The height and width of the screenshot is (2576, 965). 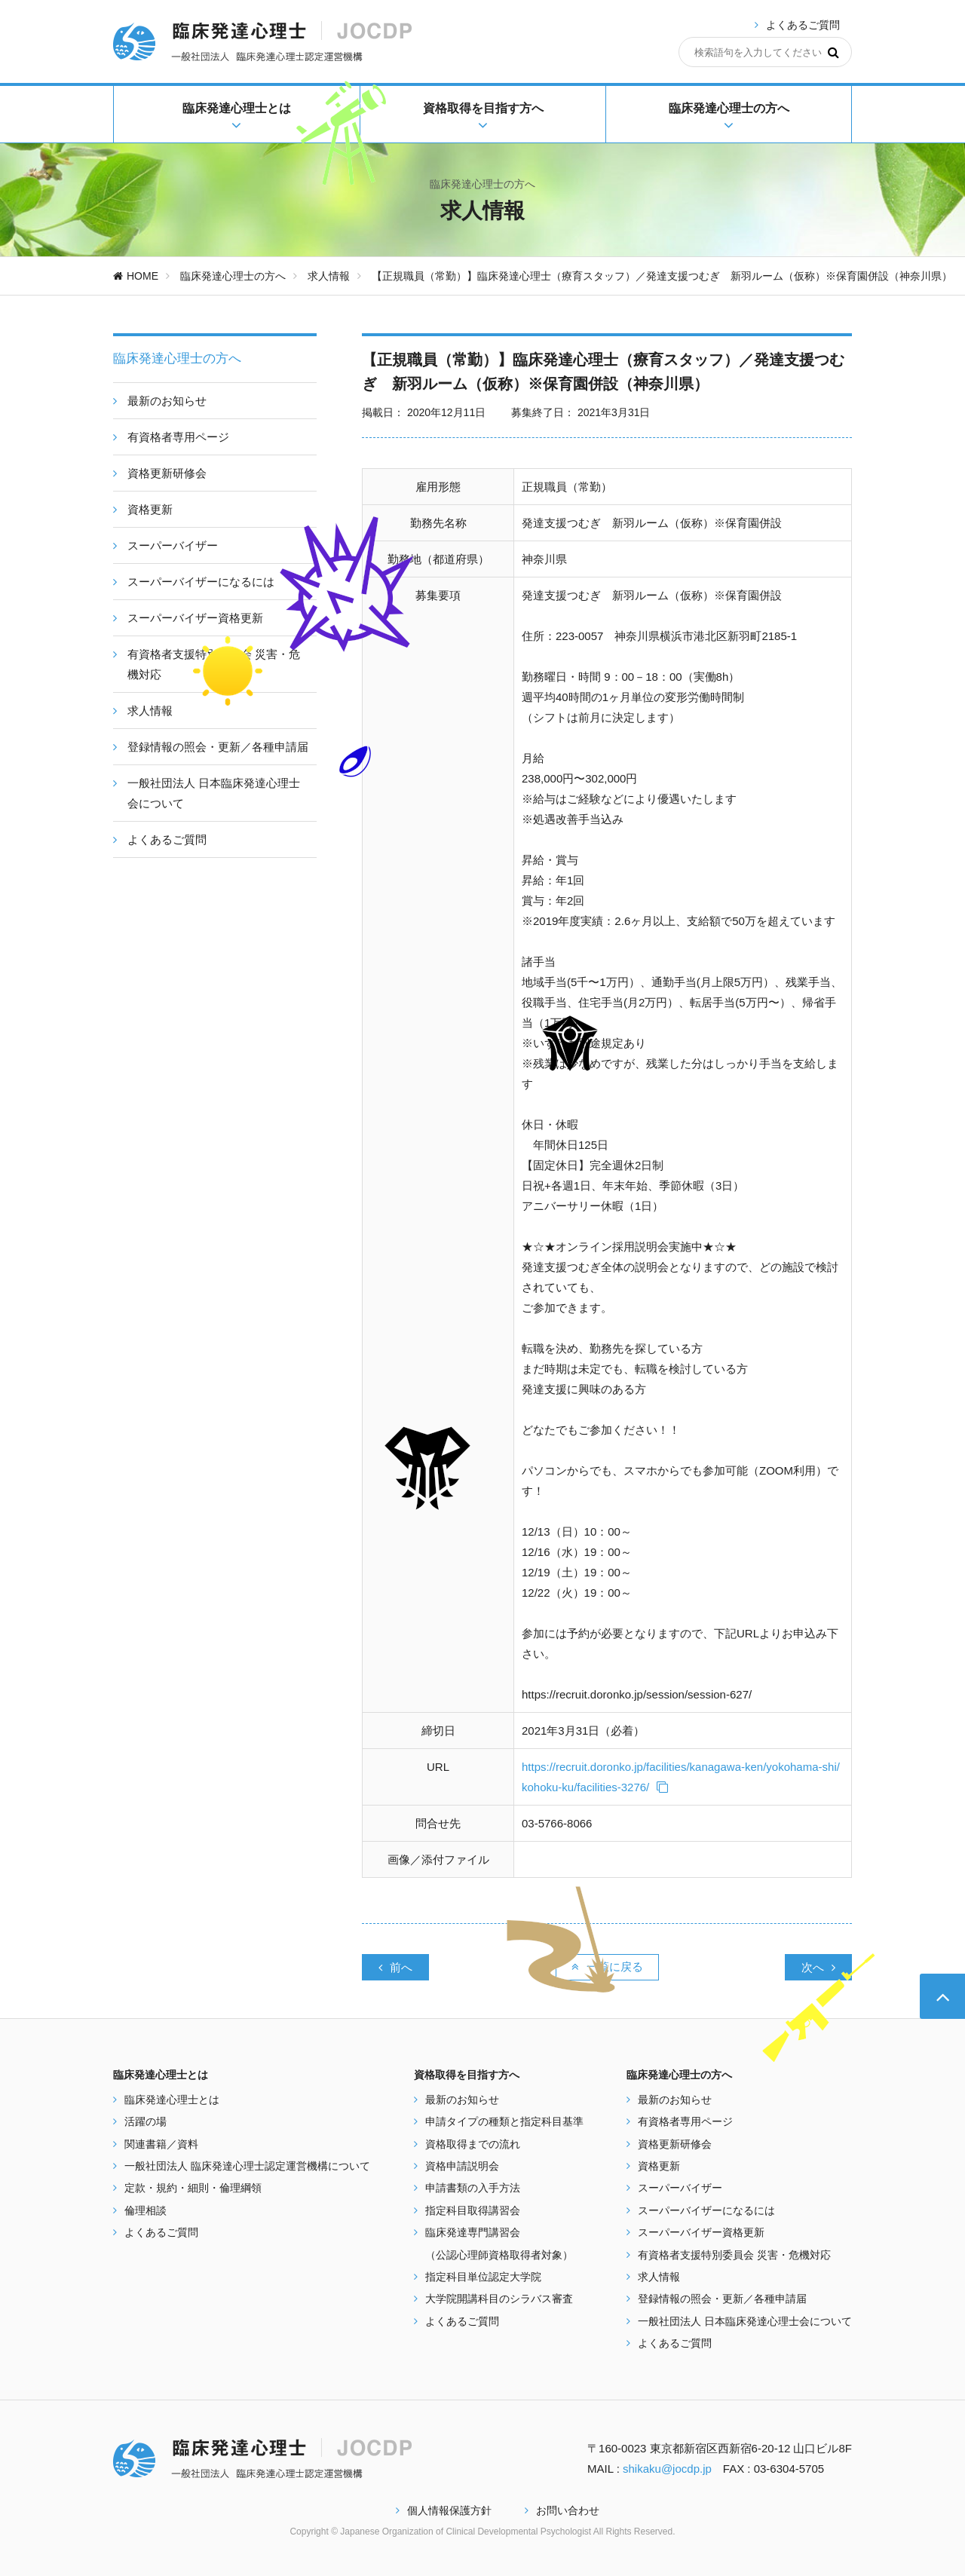 I want to click on activate laser attack ability, so click(x=561, y=1940).